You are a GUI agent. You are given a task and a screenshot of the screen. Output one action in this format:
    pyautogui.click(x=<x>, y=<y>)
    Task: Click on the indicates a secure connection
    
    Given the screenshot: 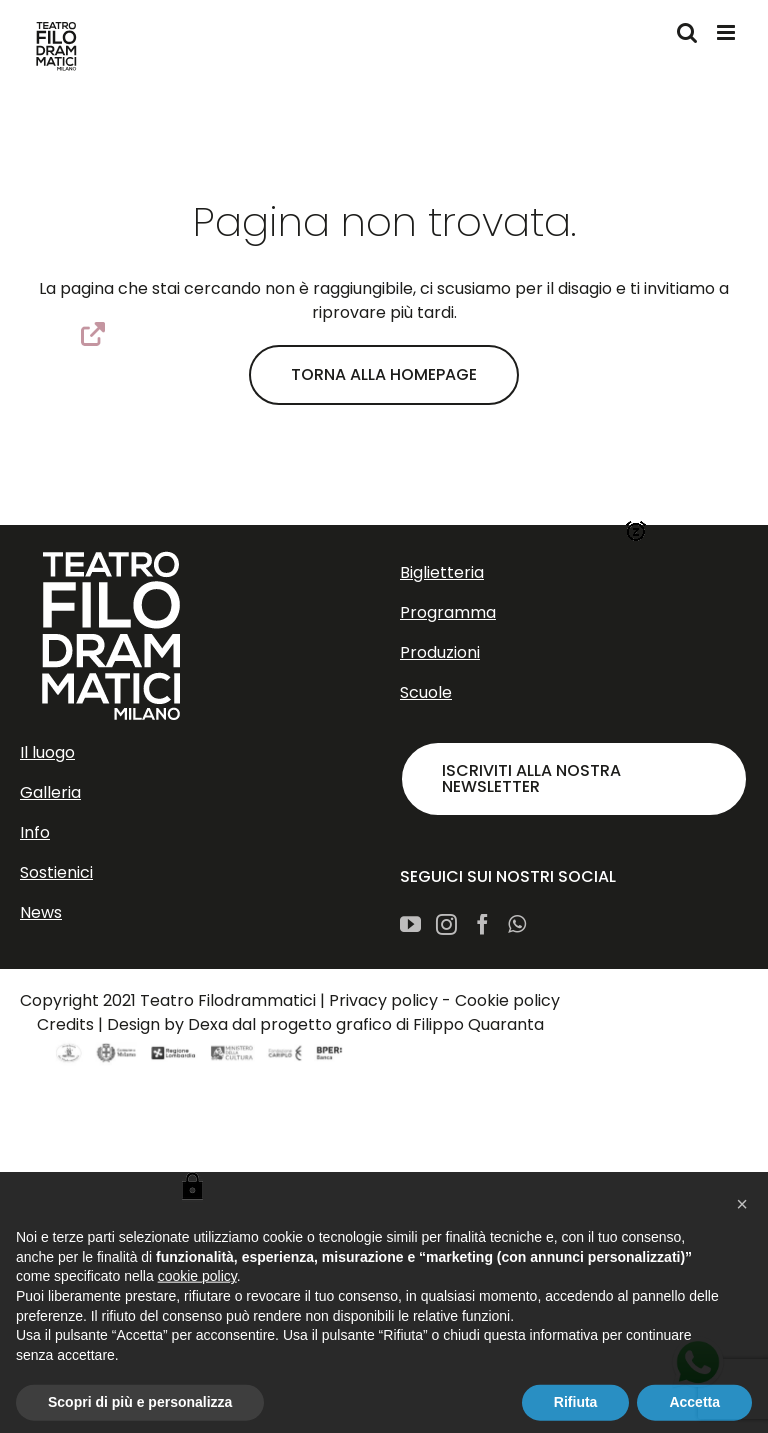 What is the action you would take?
    pyautogui.click(x=192, y=1186)
    